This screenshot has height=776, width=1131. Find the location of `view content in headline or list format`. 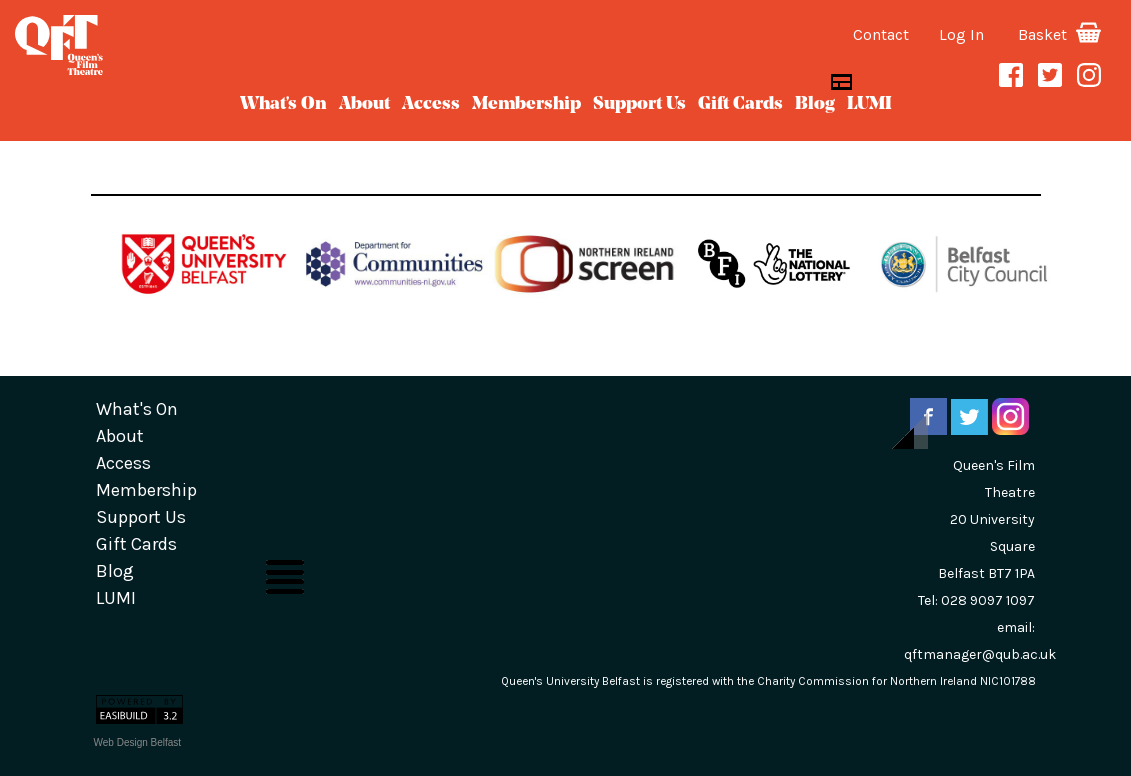

view content in headline or list format is located at coordinates (285, 577).